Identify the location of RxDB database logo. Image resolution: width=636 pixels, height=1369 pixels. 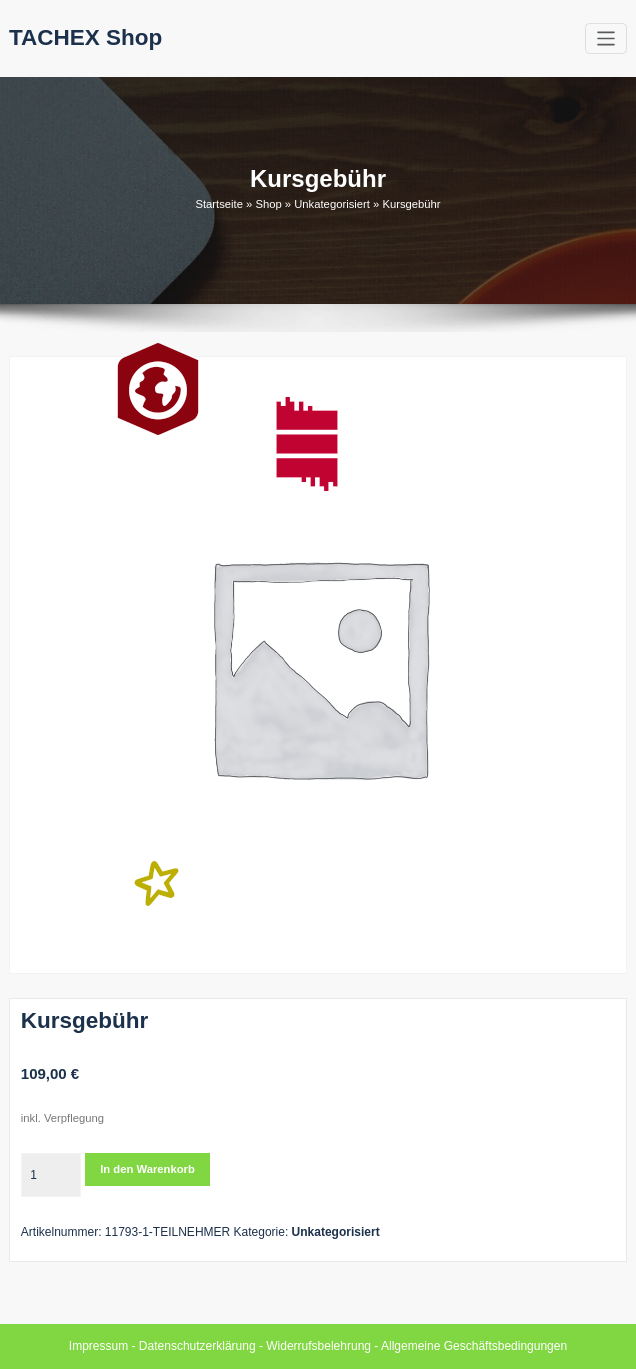
(307, 444).